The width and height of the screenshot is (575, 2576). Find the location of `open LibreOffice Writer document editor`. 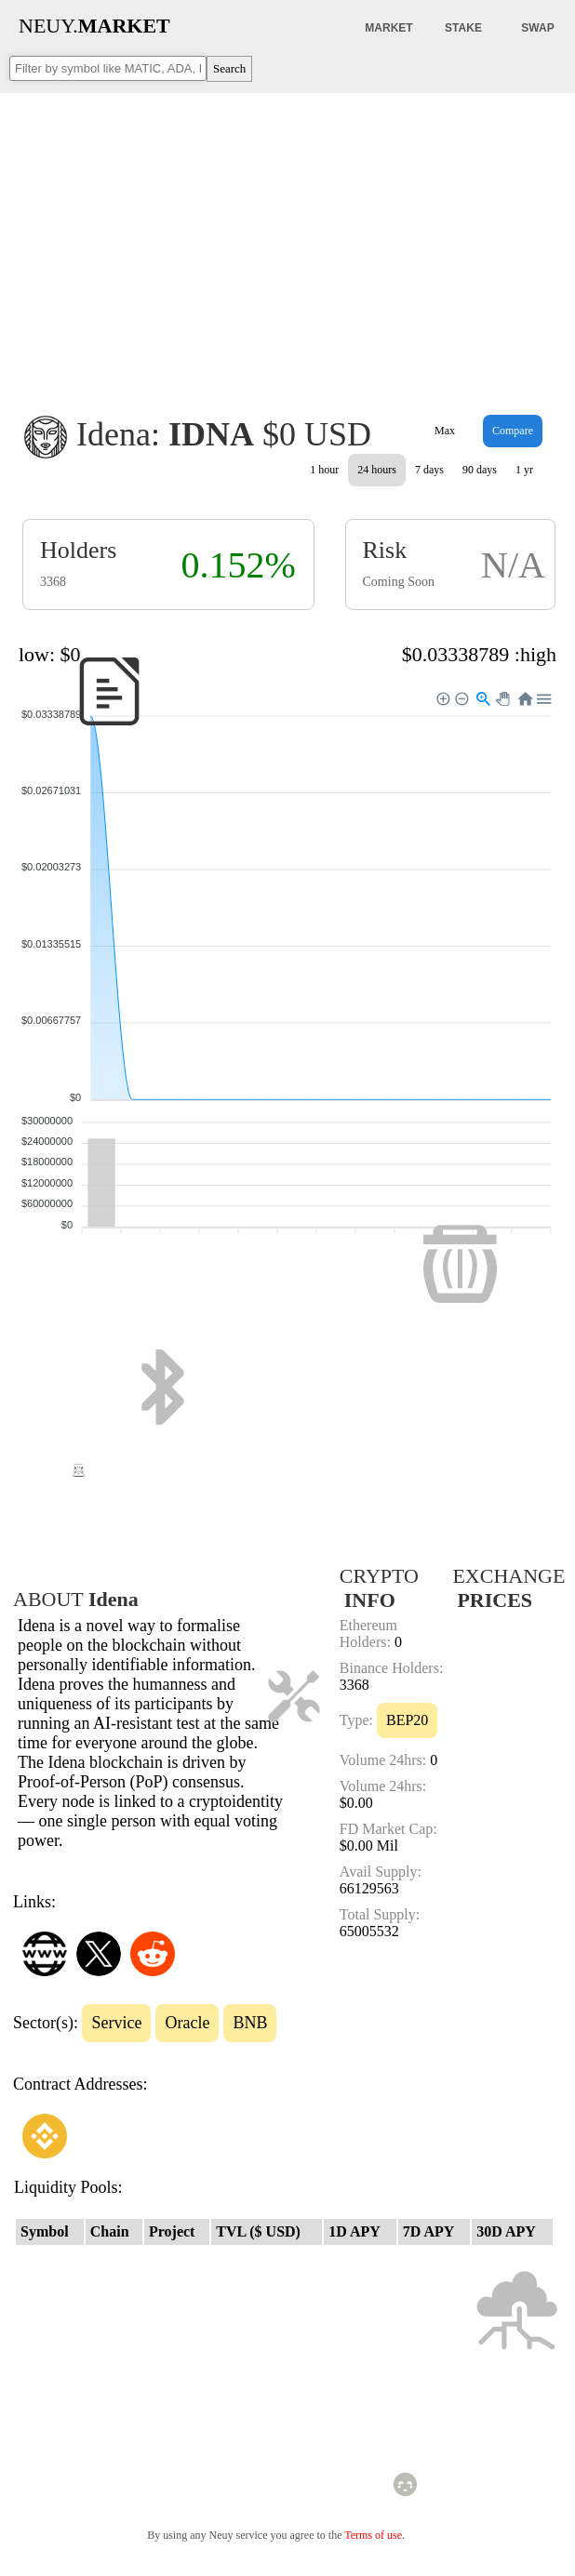

open LibreOffice Writer document editor is located at coordinates (109, 691).